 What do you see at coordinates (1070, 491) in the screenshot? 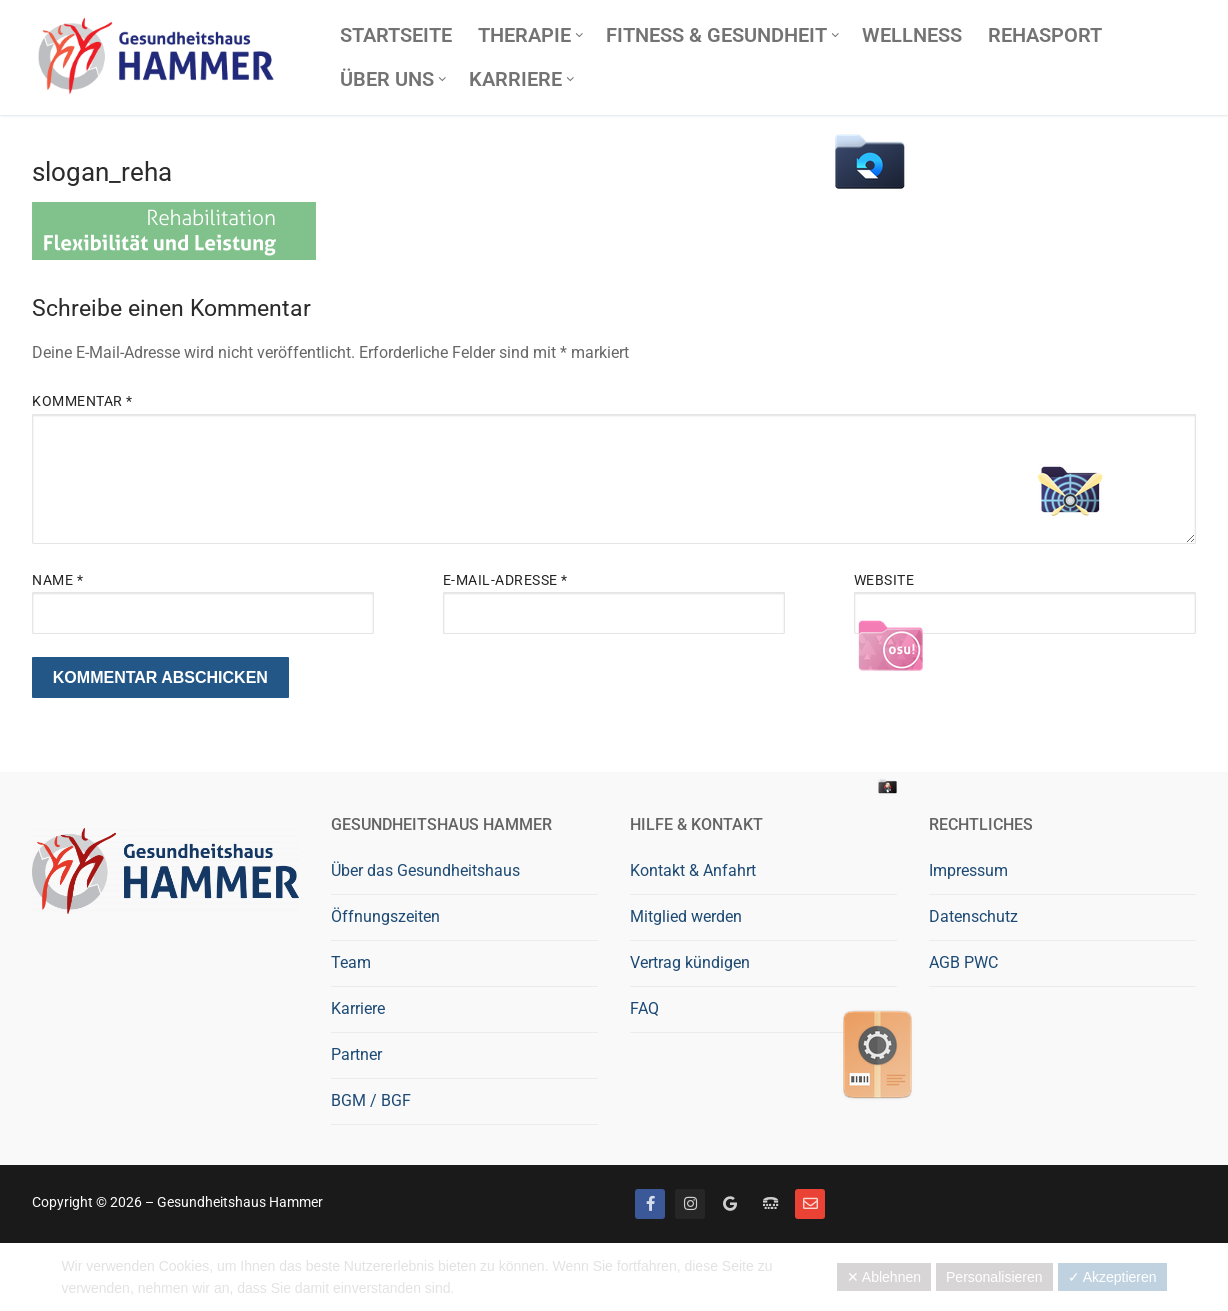
I see `open folder containing pokémon beast ball assets` at bounding box center [1070, 491].